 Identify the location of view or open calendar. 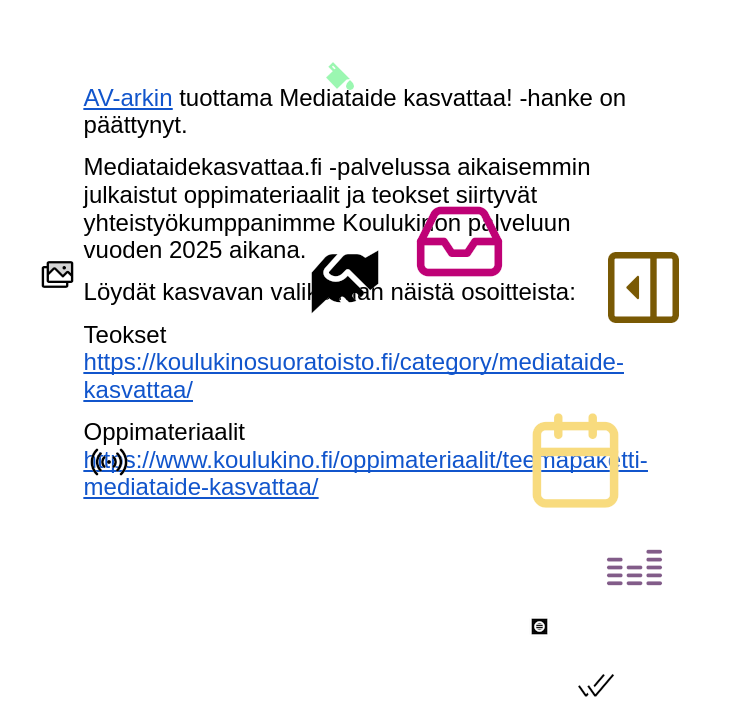
(575, 460).